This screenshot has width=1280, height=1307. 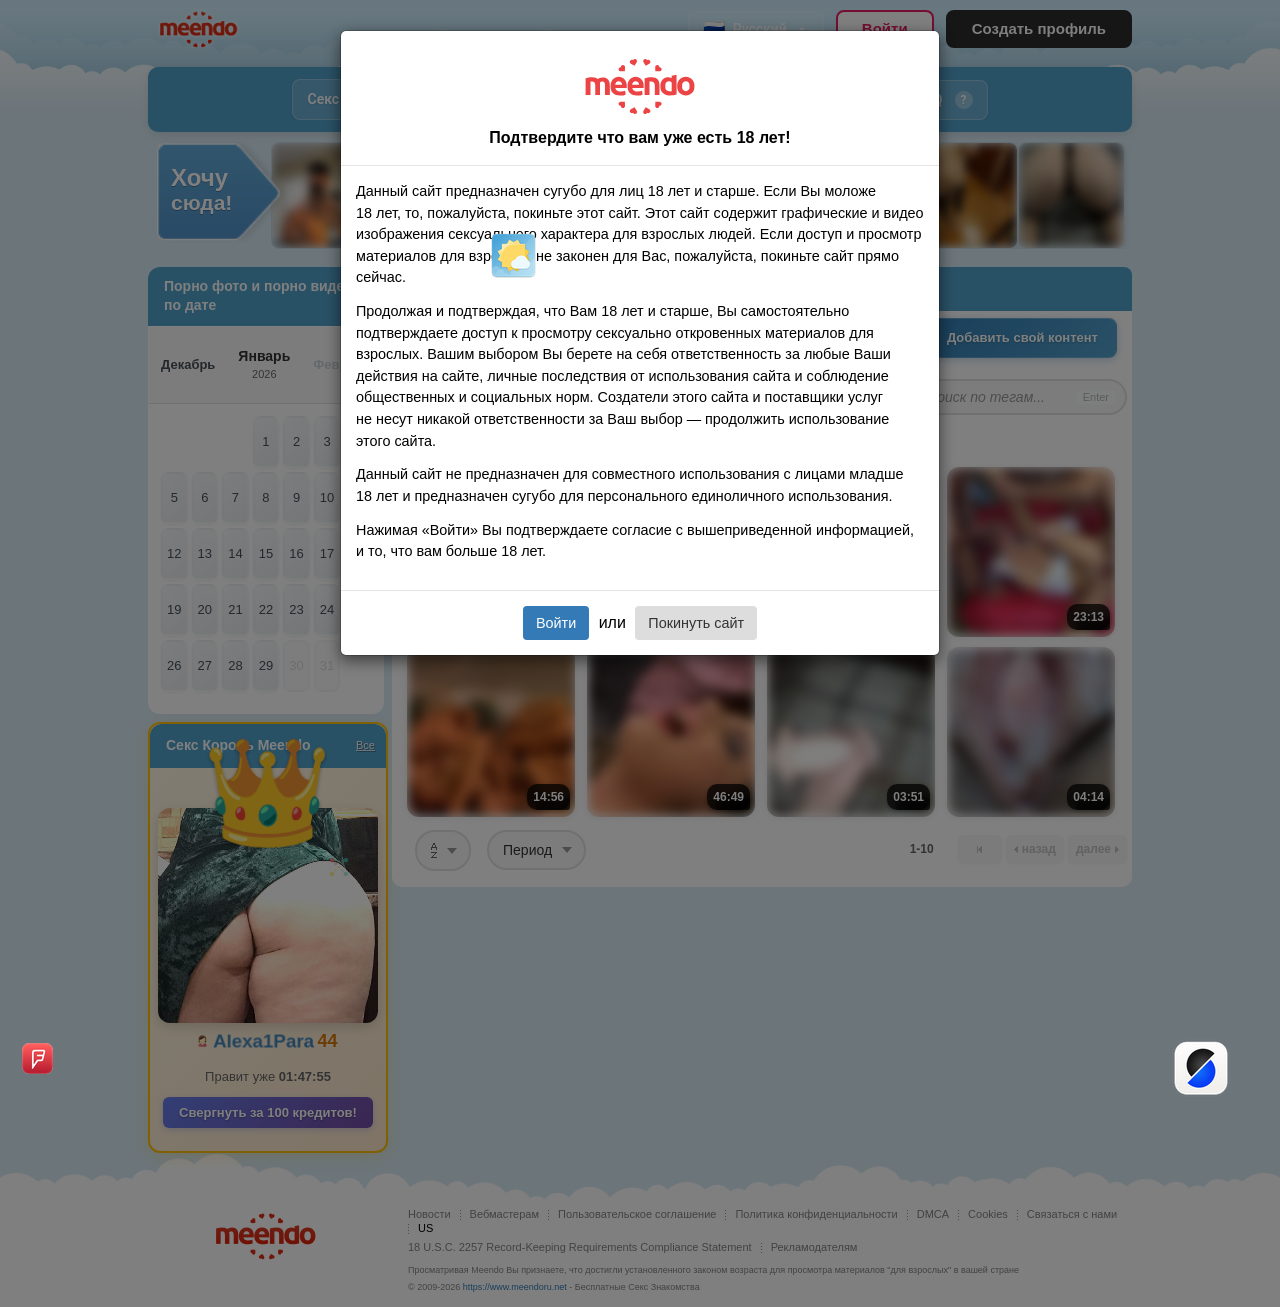 I want to click on open the Foursquare app, so click(x=37, y=1058).